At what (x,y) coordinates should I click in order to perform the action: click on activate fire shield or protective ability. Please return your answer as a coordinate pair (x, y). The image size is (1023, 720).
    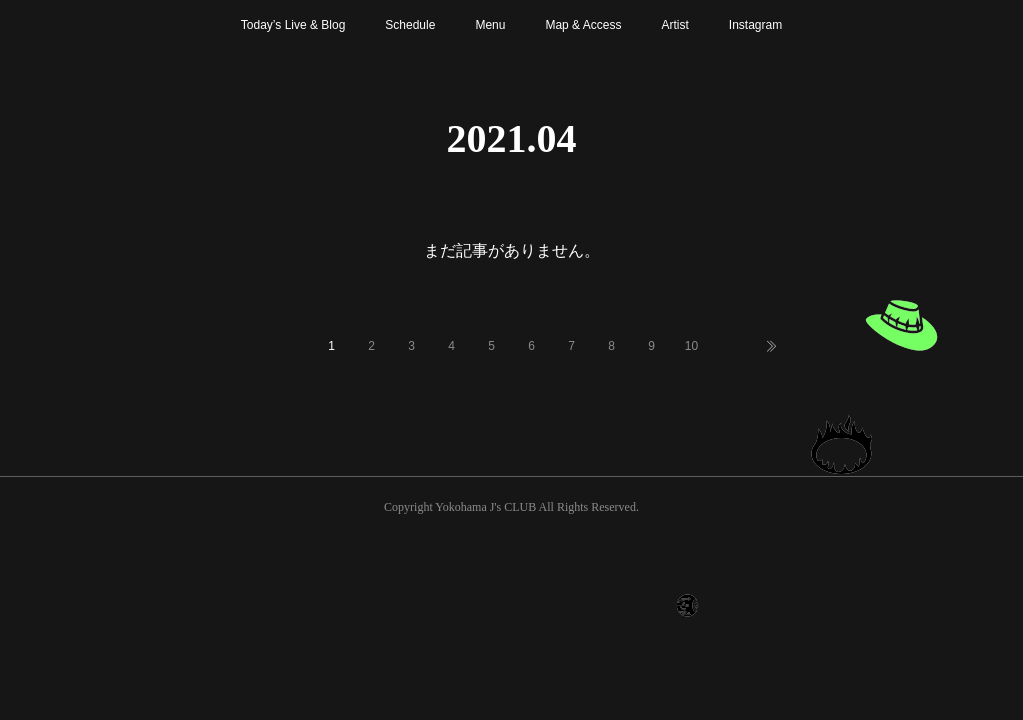
    Looking at the image, I should click on (841, 445).